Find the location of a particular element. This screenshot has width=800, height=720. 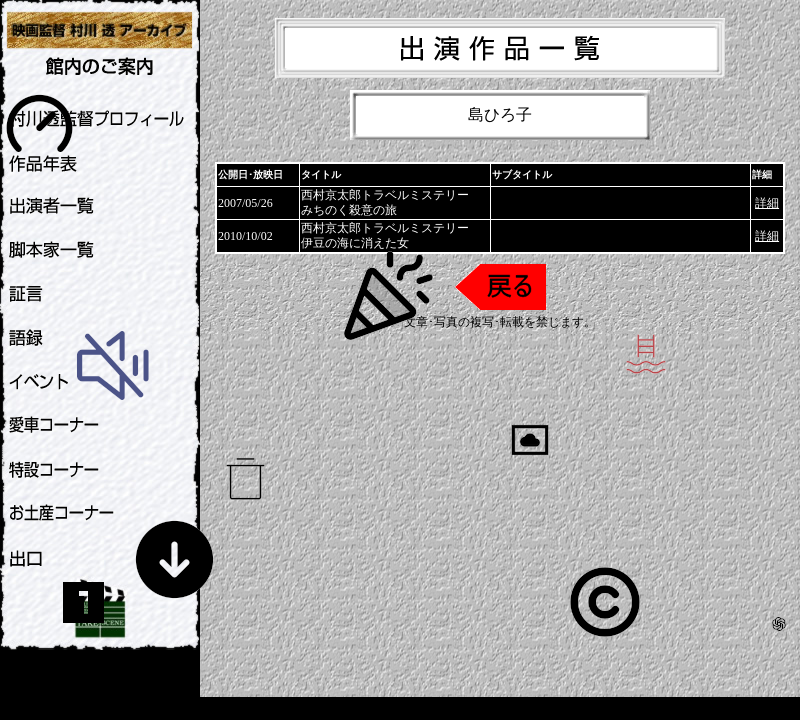

select option one or first item is located at coordinates (83, 602).